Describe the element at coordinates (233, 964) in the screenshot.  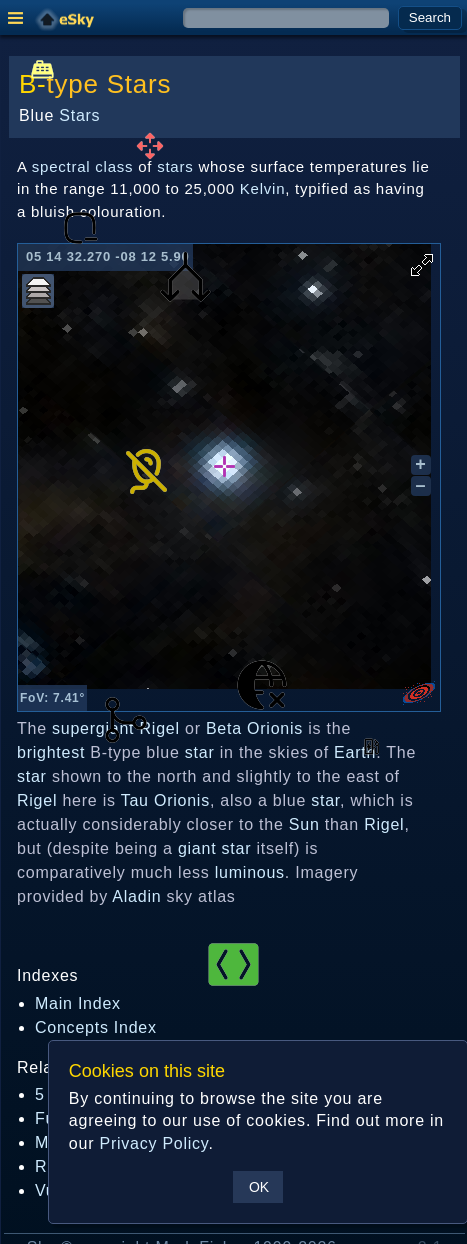
I see `view or edit source code` at that location.